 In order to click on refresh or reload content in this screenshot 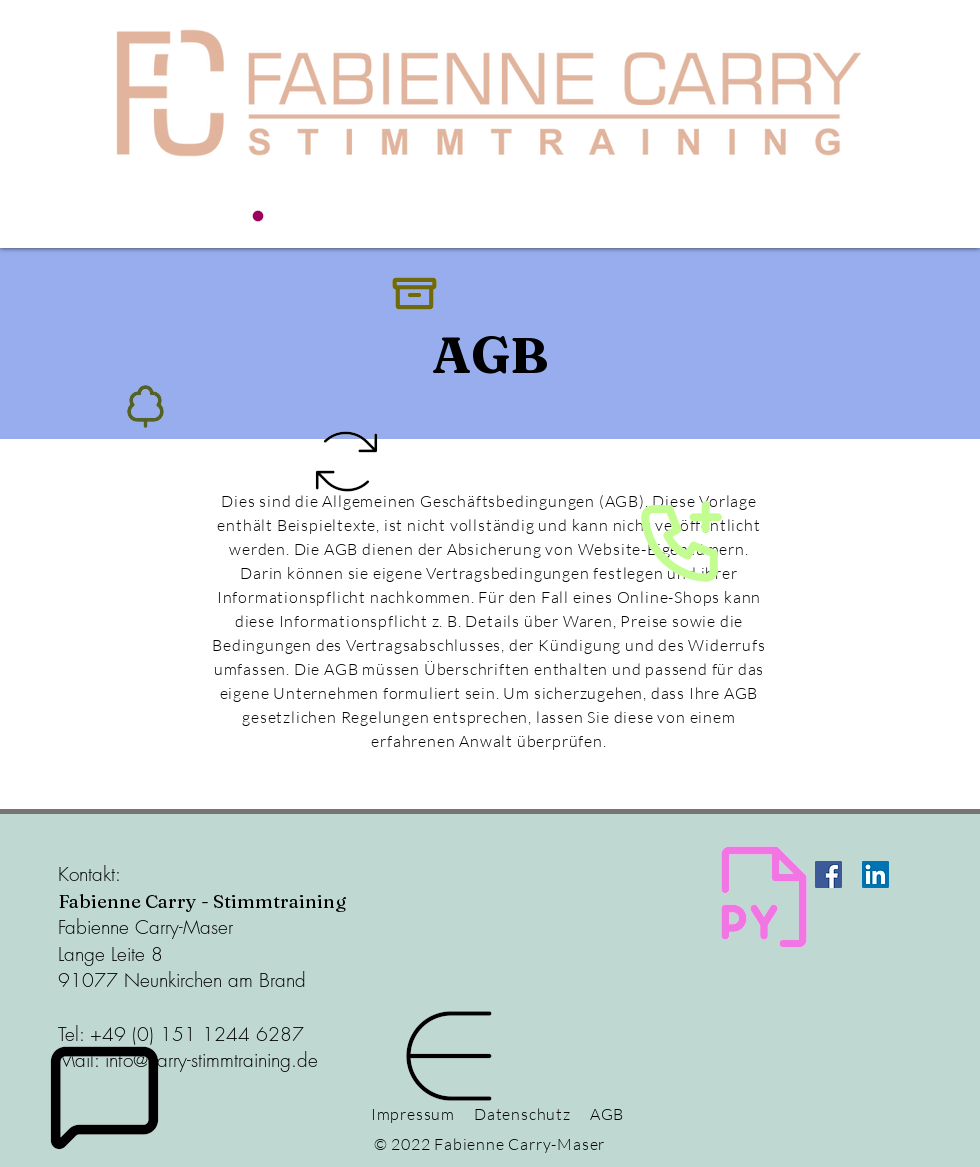, I will do `click(346, 461)`.